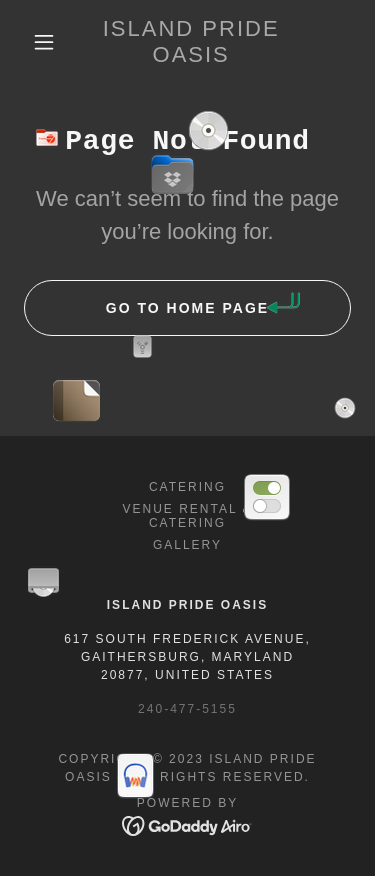  I want to click on access firewire external hard drive, so click(142, 346).